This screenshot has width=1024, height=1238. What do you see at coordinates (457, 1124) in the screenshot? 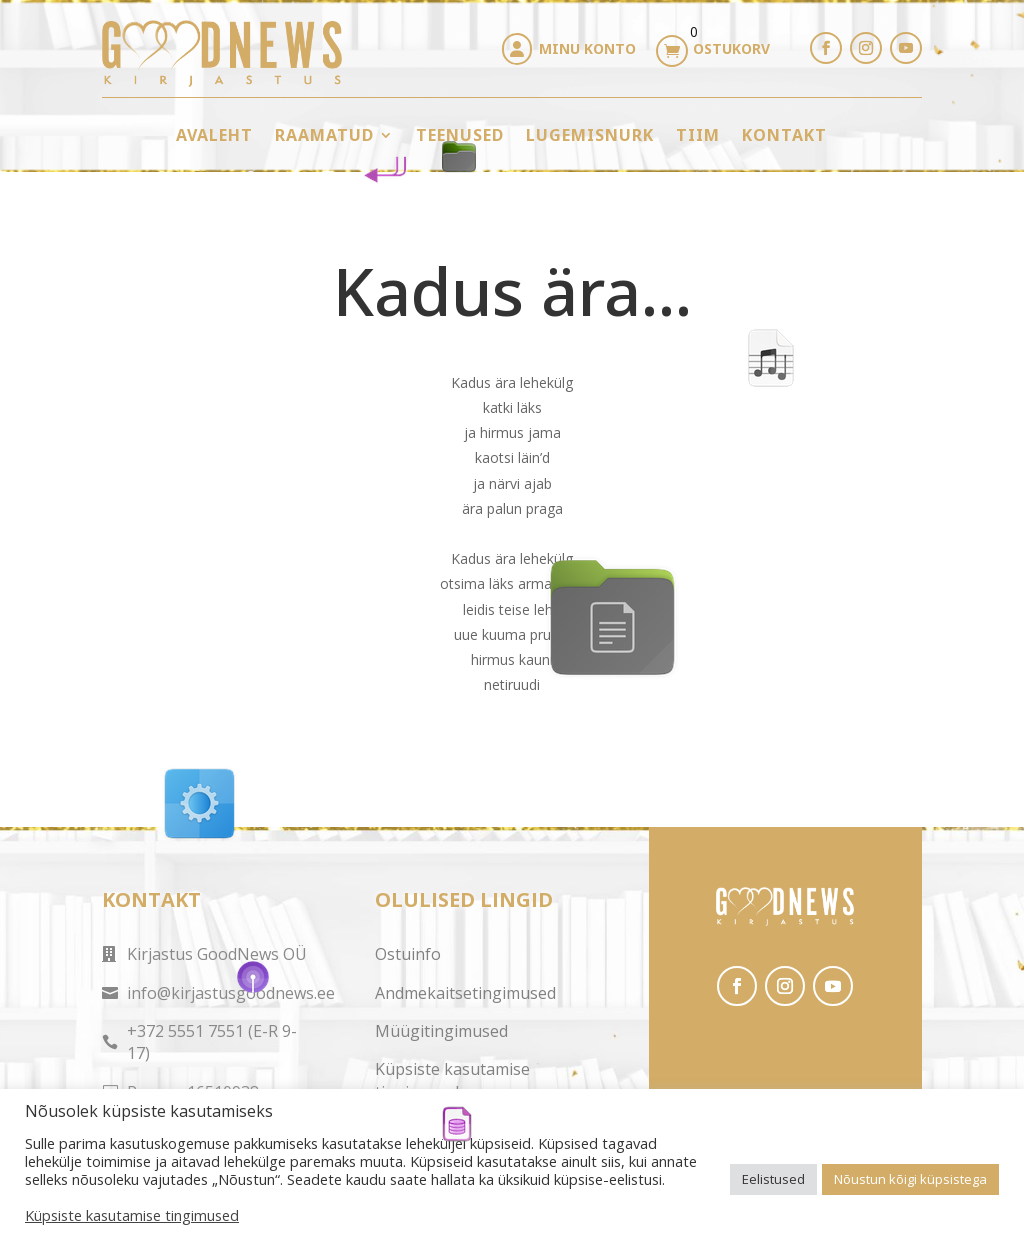
I see `open a database template file` at bounding box center [457, 1124].